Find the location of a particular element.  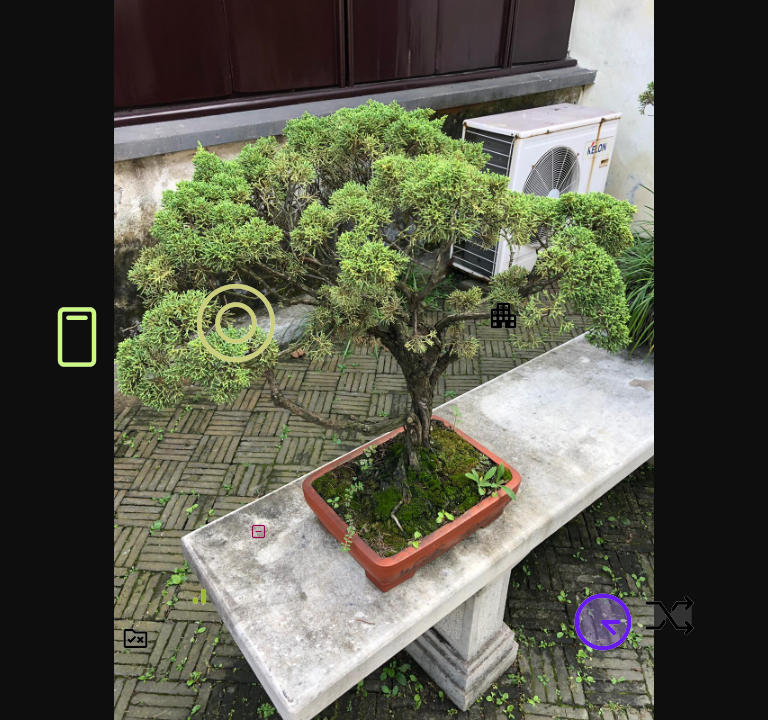

remove item from list or selection is located at coordinates (258, 531).